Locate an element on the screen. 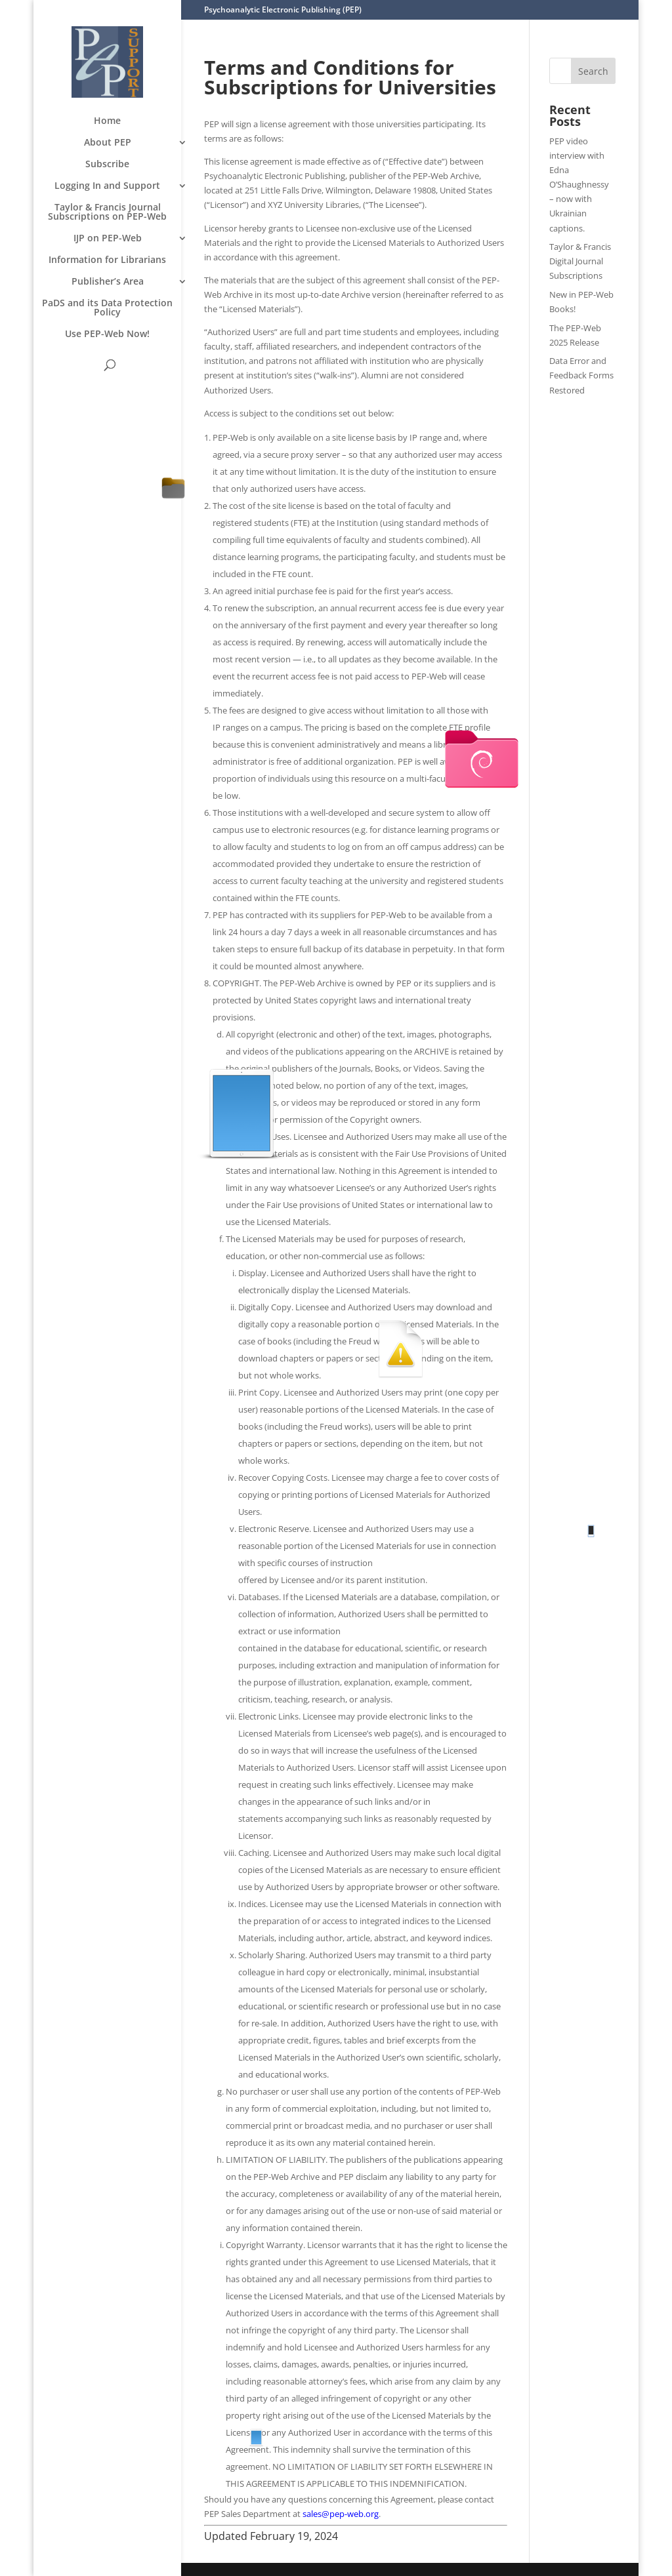  indicates a folder is ready to accept a dragged item is located at coordinates (173, 488).